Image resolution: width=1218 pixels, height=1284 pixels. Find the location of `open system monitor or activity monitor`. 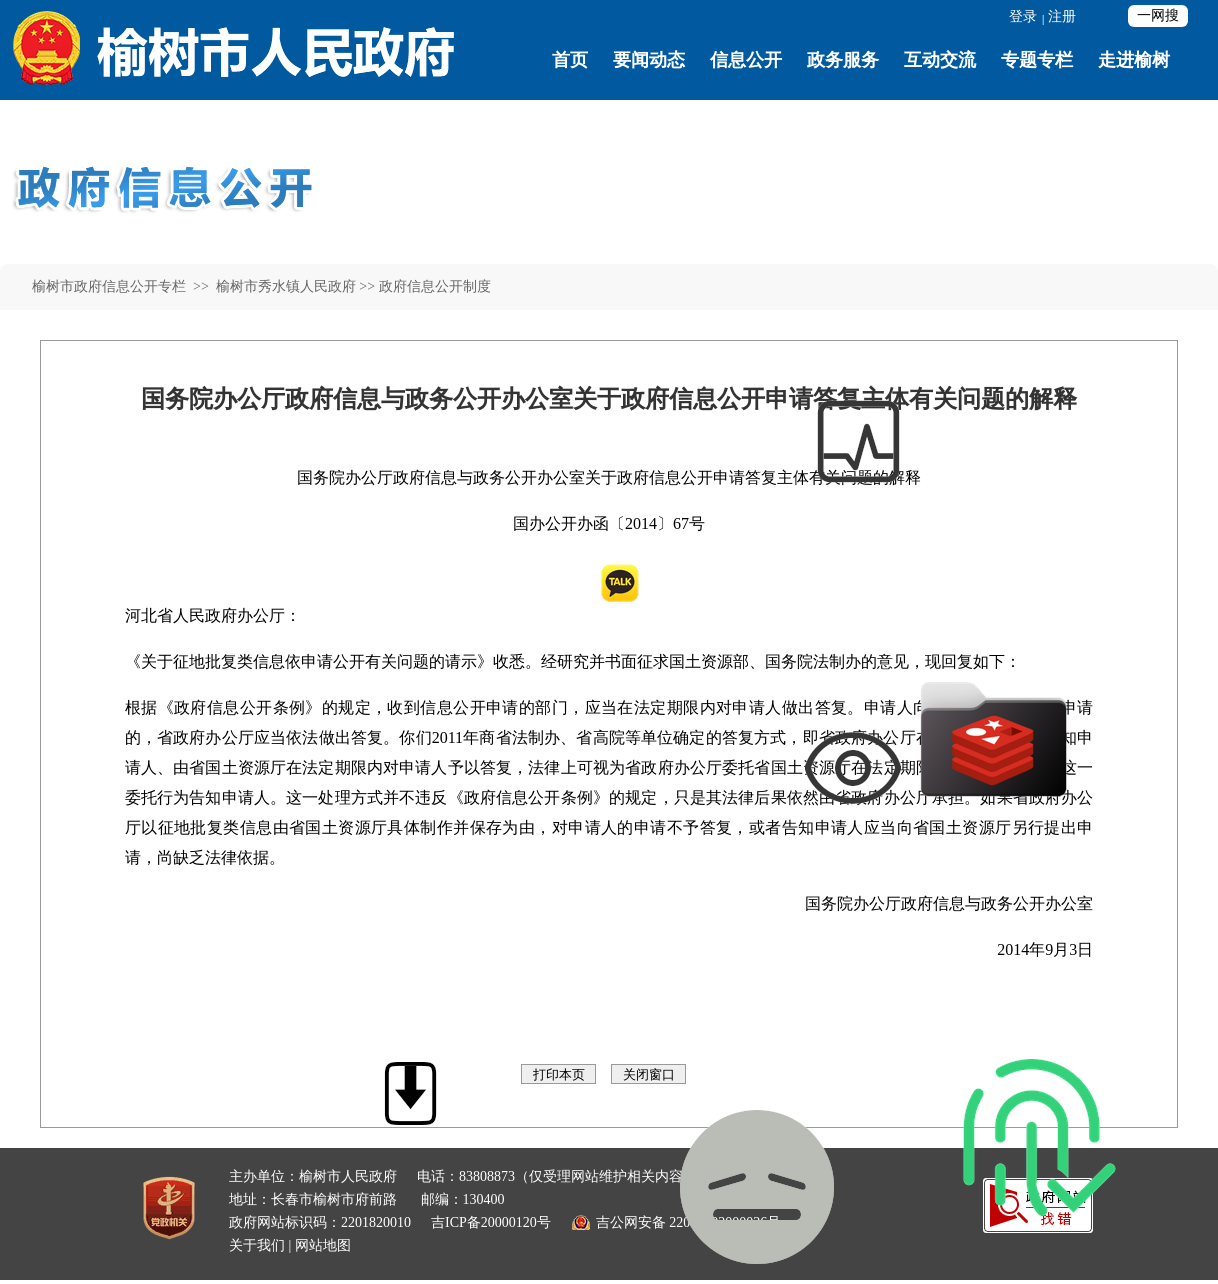

open system monitor or activity monitor is located at coordinates (858, 441).